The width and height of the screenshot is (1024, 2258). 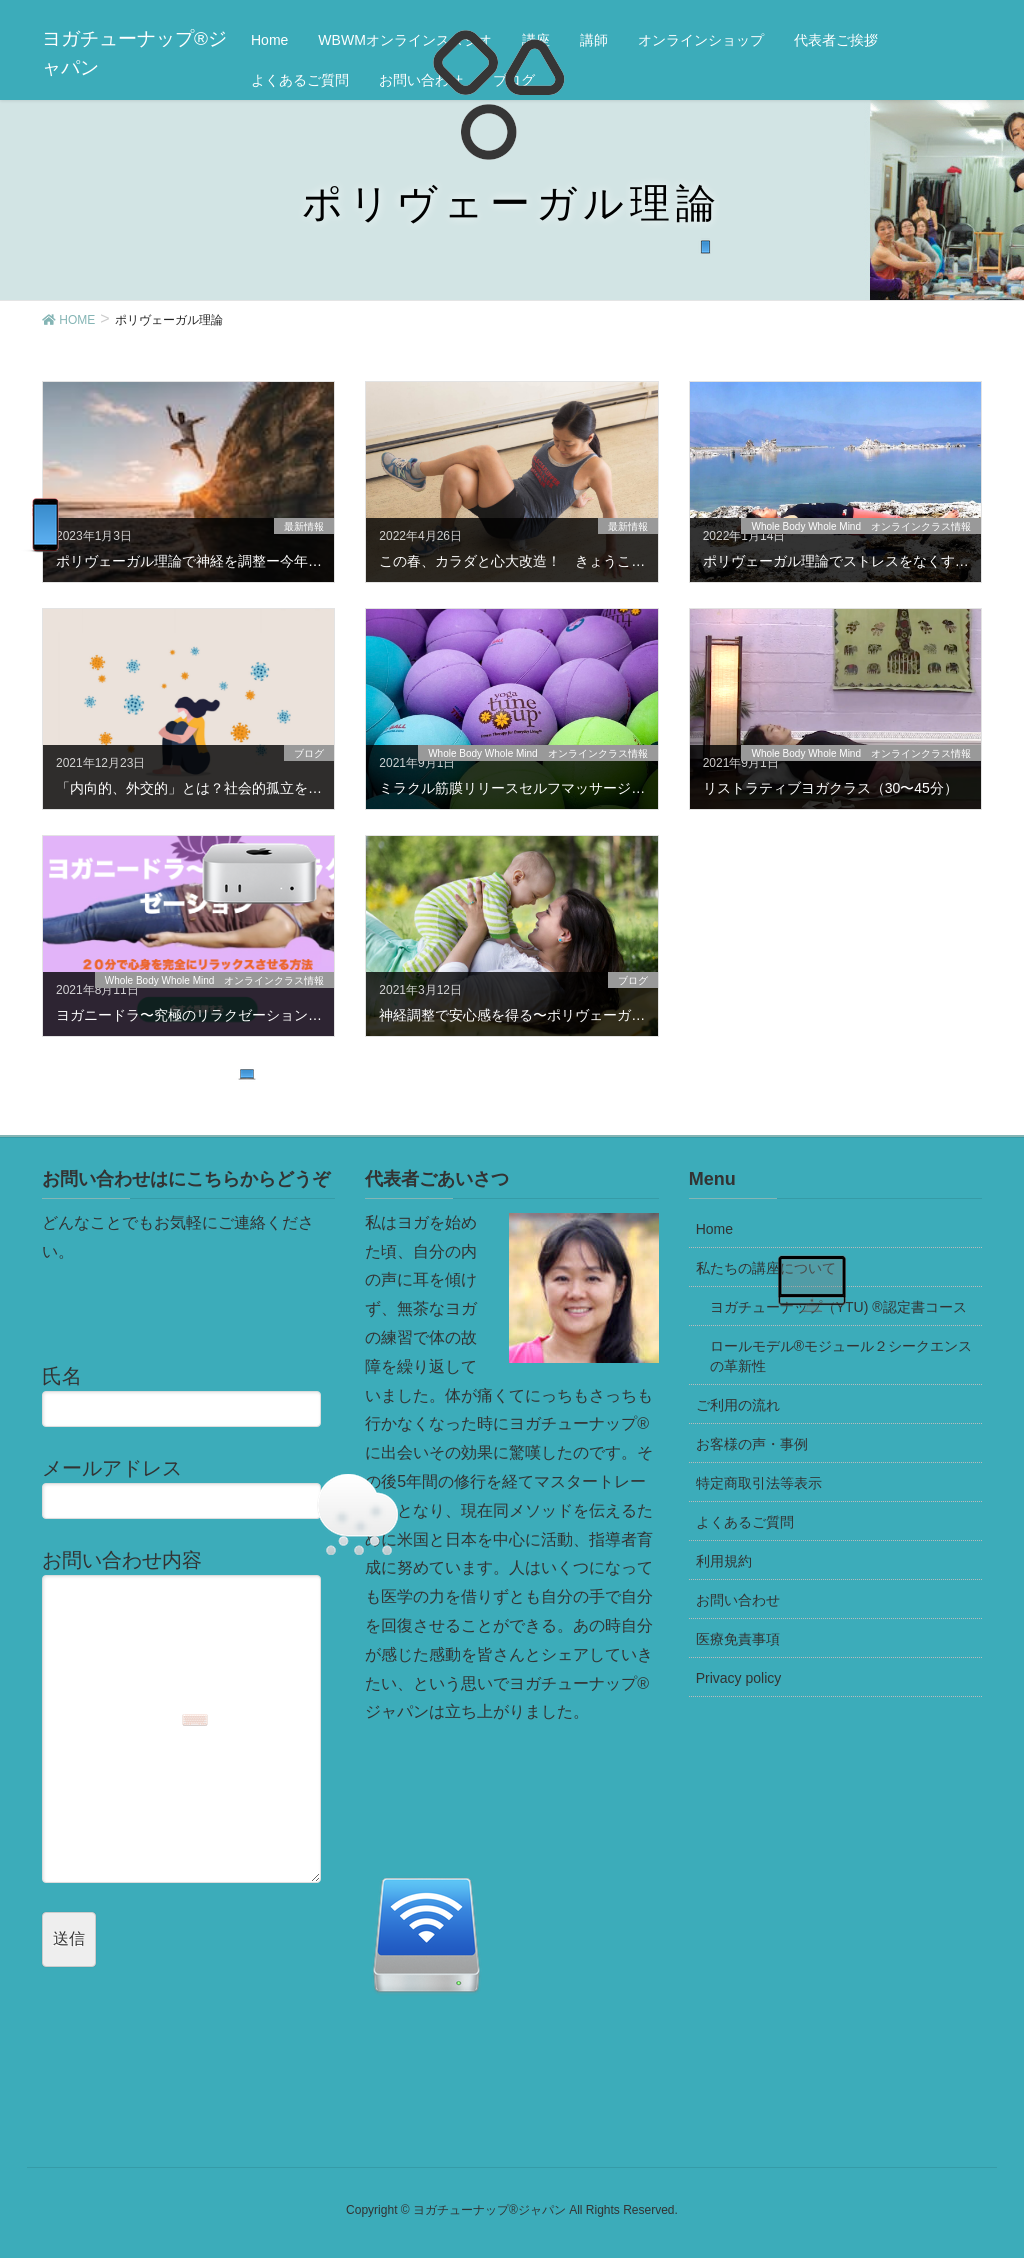 I want to click on represents this macbook pro in system settings, so click(x=247, y=1073).